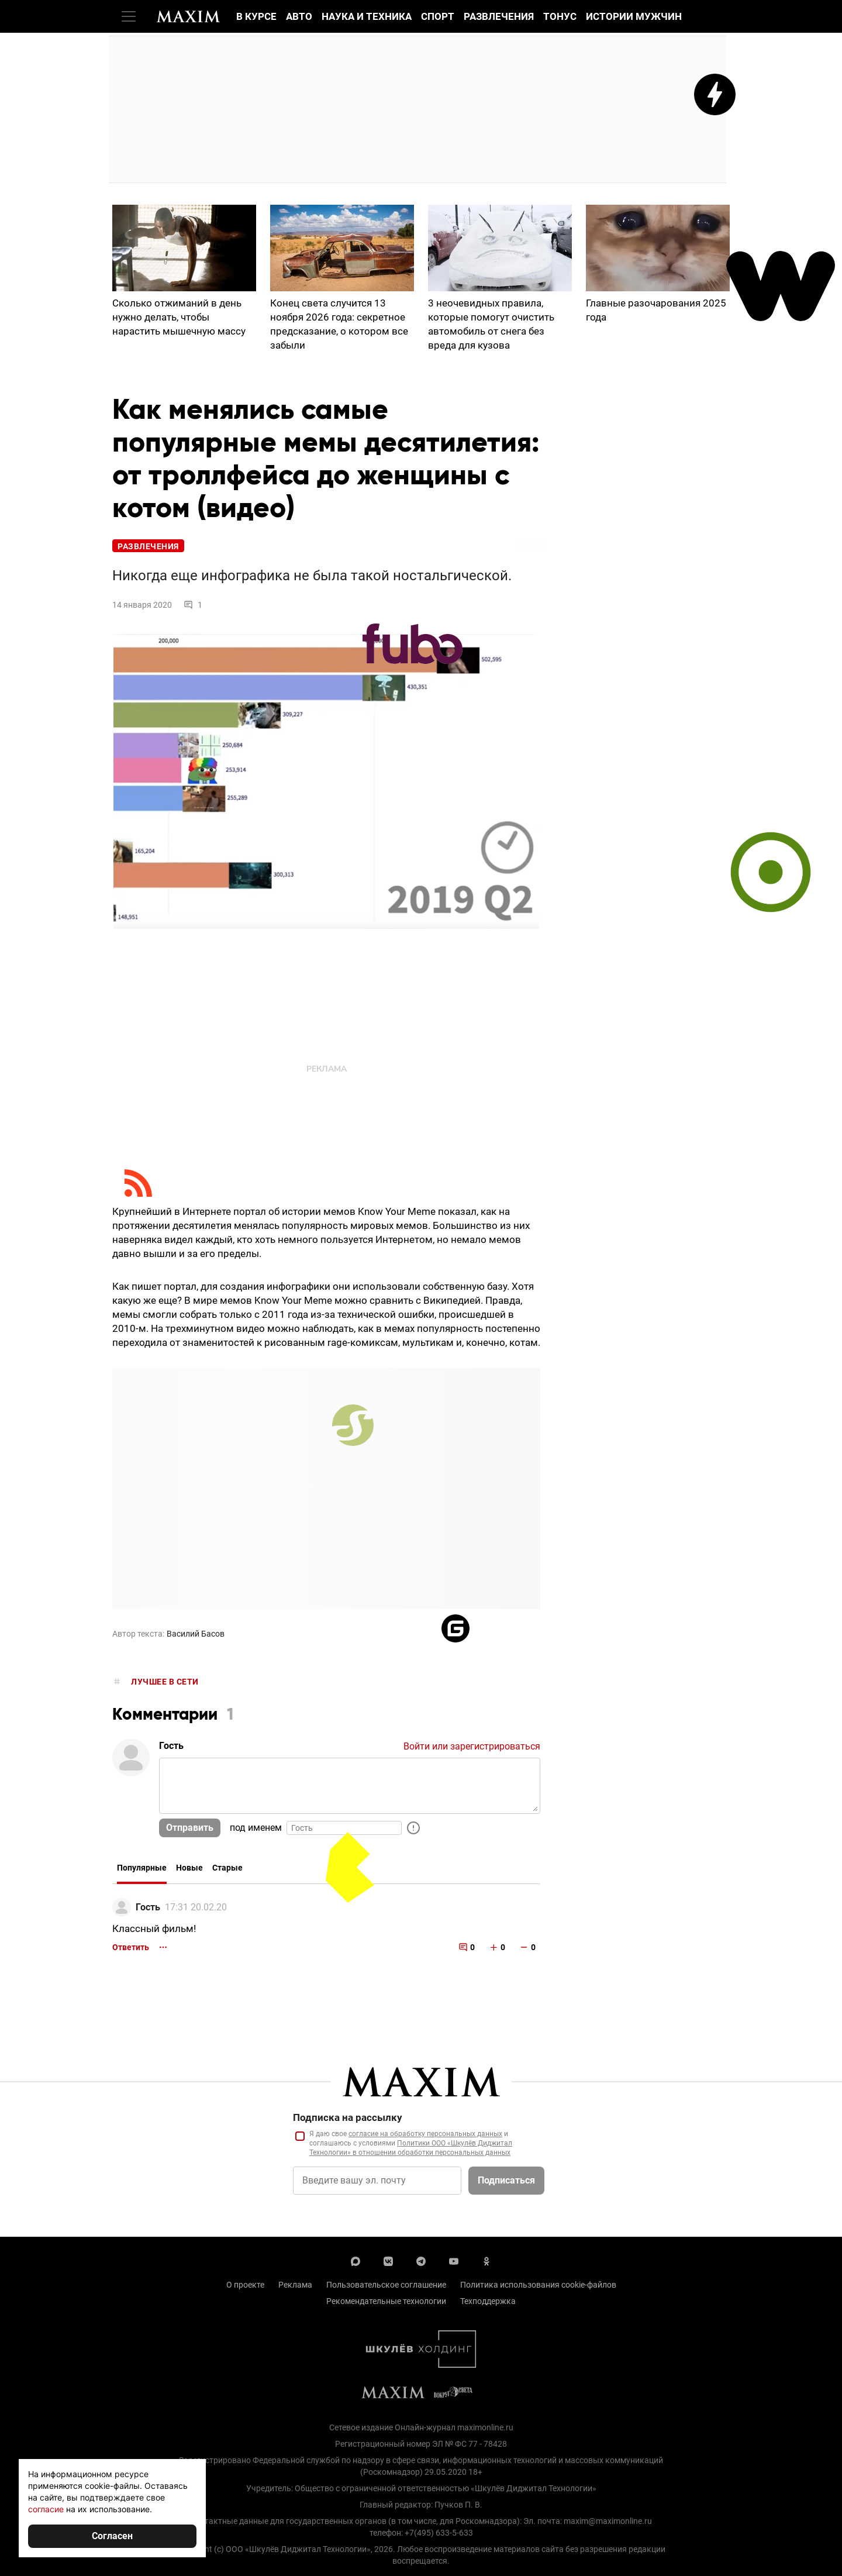  What do you see at coordinates (138, 1183) in the screenshot?
I see `subscribe to RSS feed` at bounding box center [138, 1183].